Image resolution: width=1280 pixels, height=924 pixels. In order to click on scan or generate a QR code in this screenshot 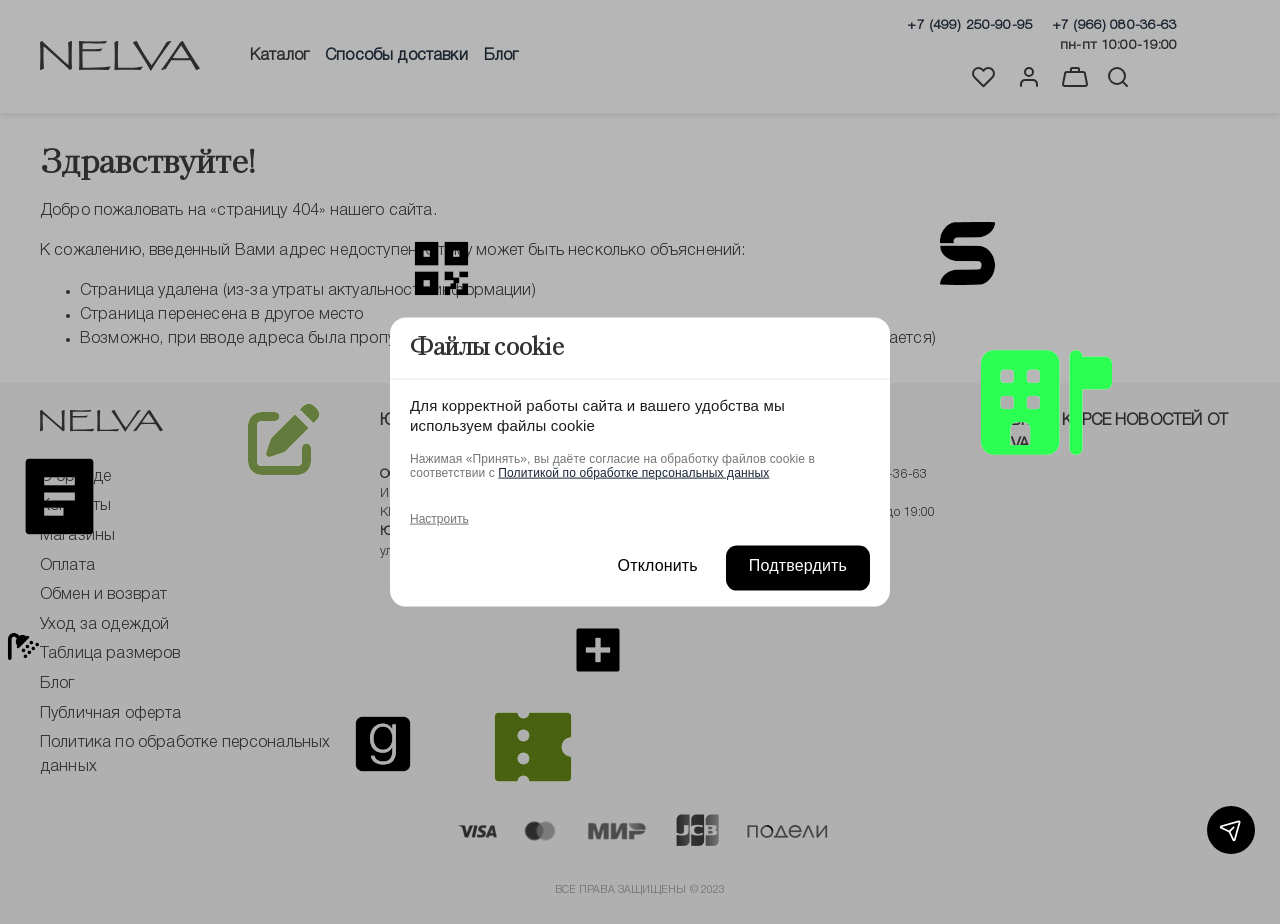, I will do `click(441, 268)`.